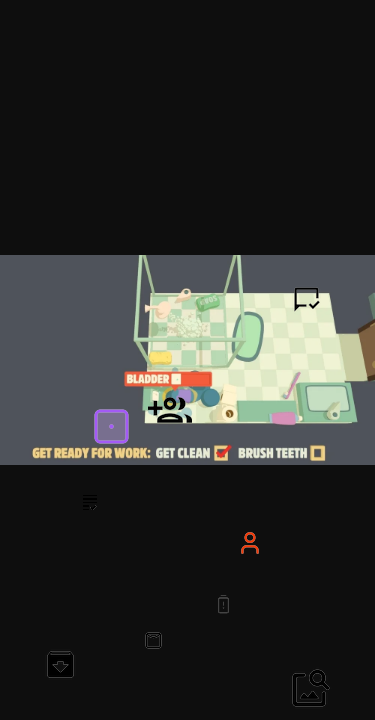 The width and height of the screenshot is (375, 720). Describe the element at coordinates (153, 640) in the screenshot. I see `hang dry laundry care instruction` at that location.